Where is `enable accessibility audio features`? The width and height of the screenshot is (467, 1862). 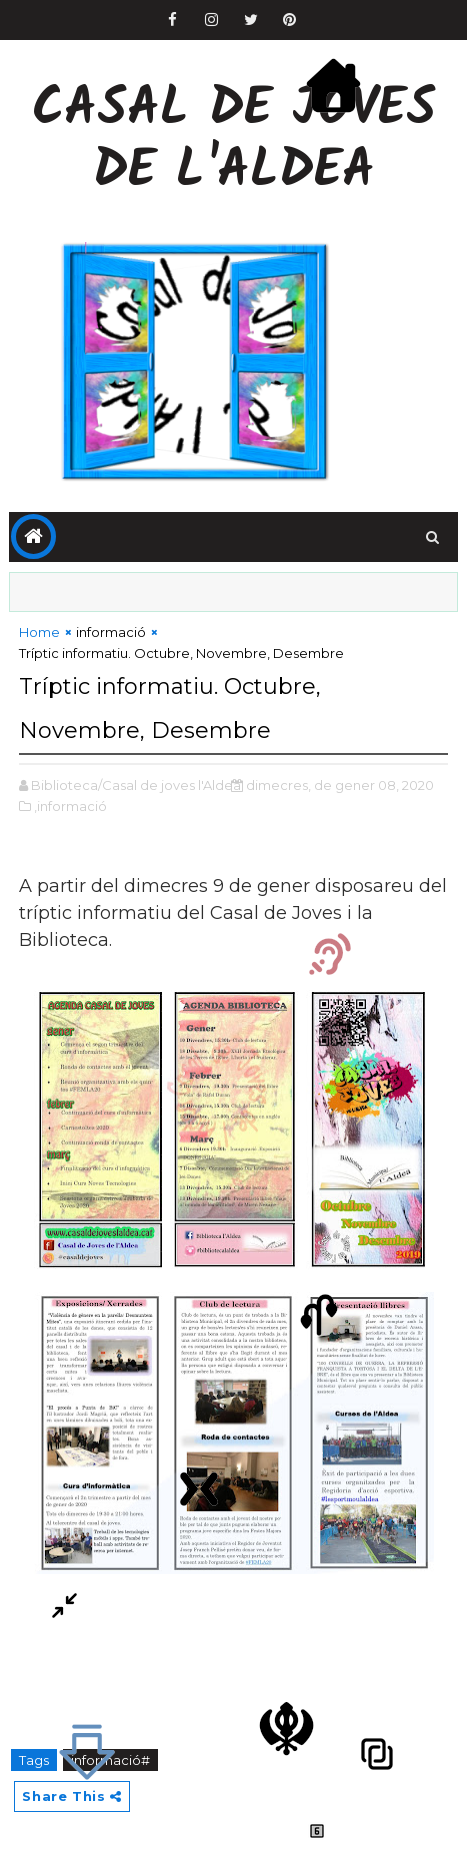
enable accessibility audio features is located at coordinates (330, 954).